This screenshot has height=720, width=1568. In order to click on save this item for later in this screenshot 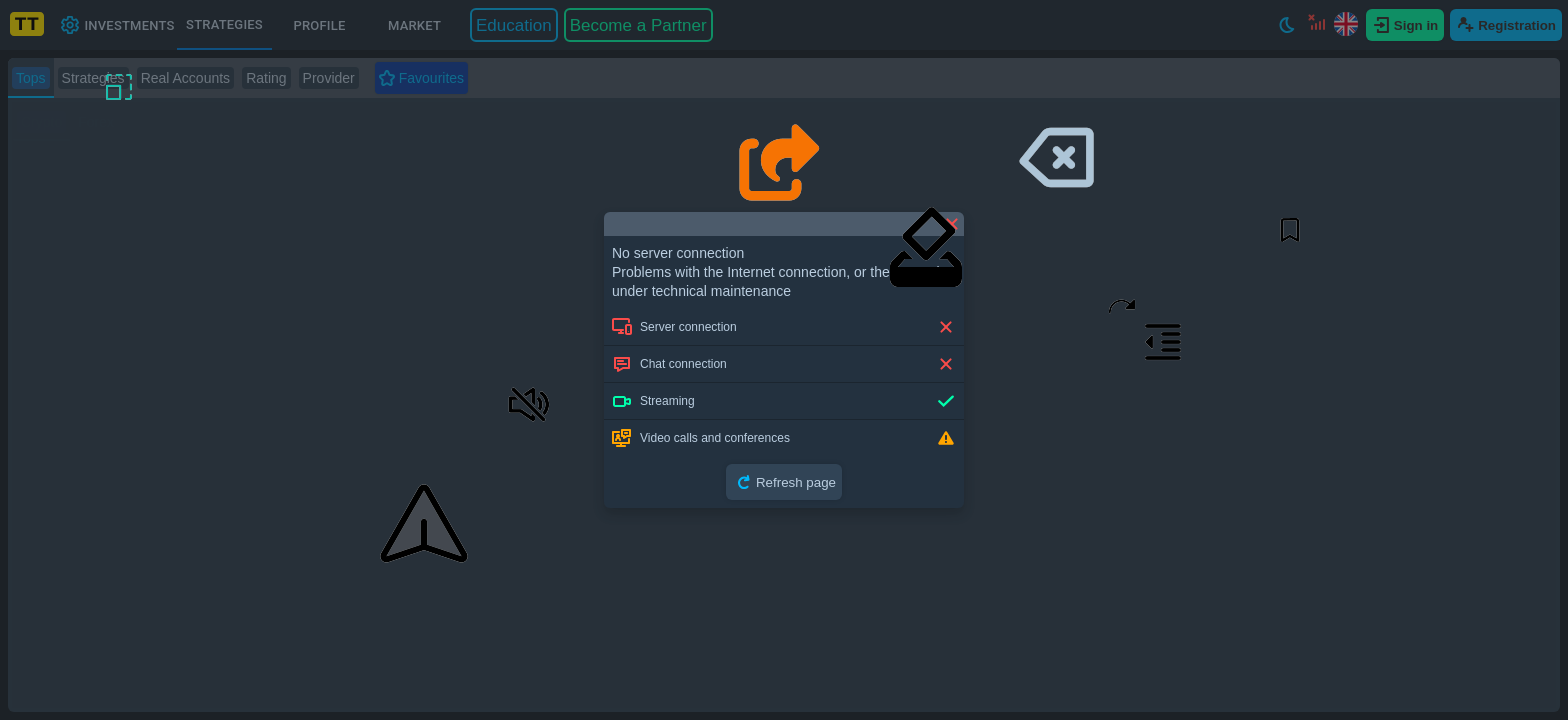, I will do `click(1290, 230)`.